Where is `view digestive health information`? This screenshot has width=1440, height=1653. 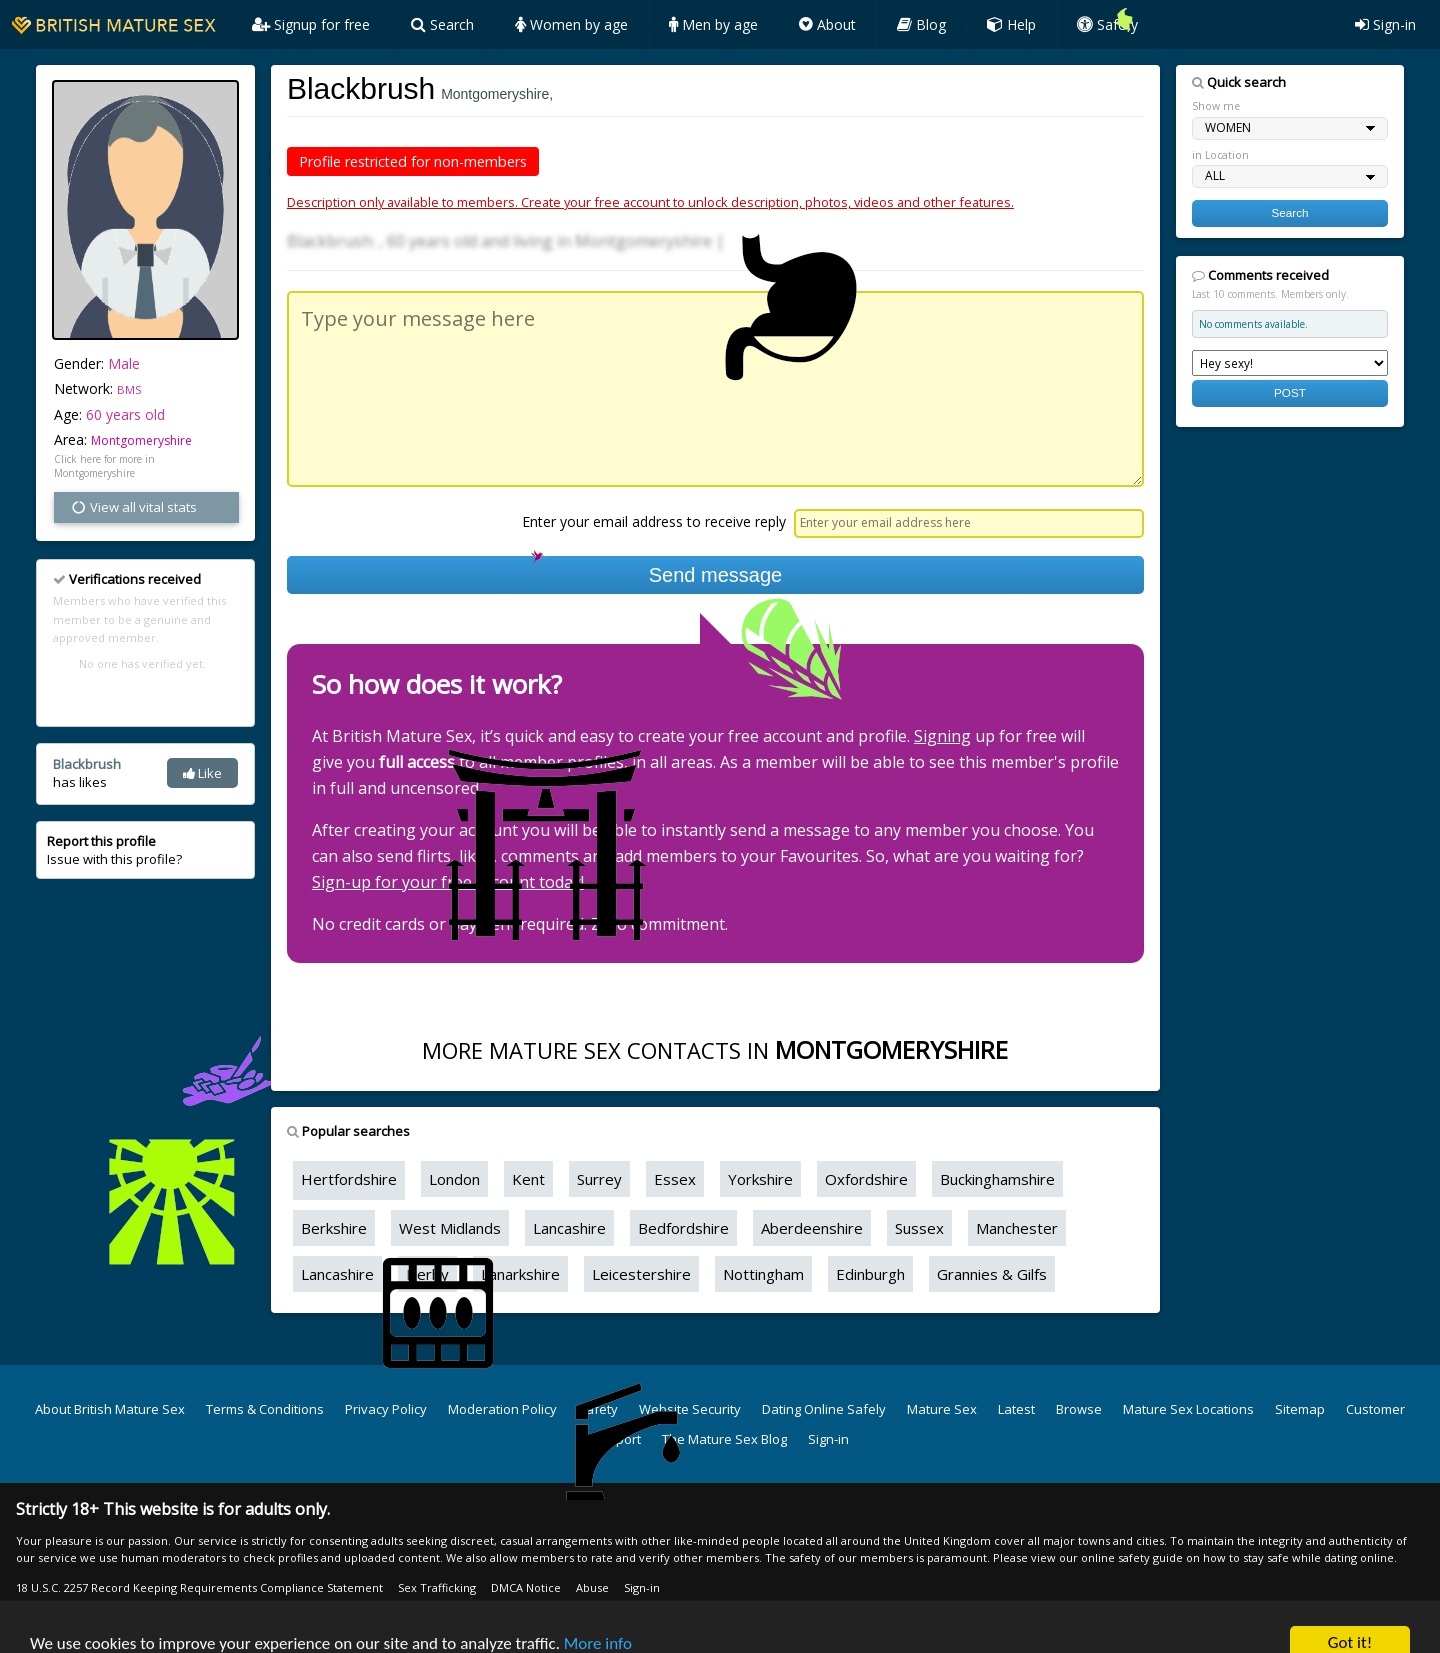
view digestive health information is located at coordinates (791, 307).